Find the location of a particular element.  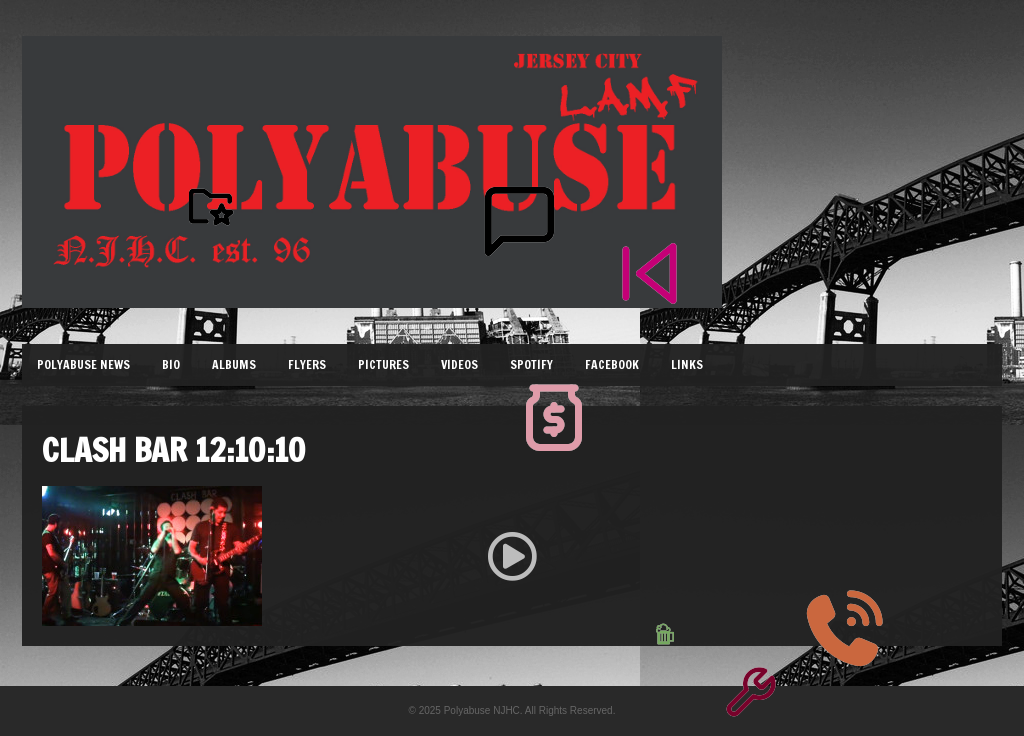

adjust call volume settings is located at coordinates (842, 630).